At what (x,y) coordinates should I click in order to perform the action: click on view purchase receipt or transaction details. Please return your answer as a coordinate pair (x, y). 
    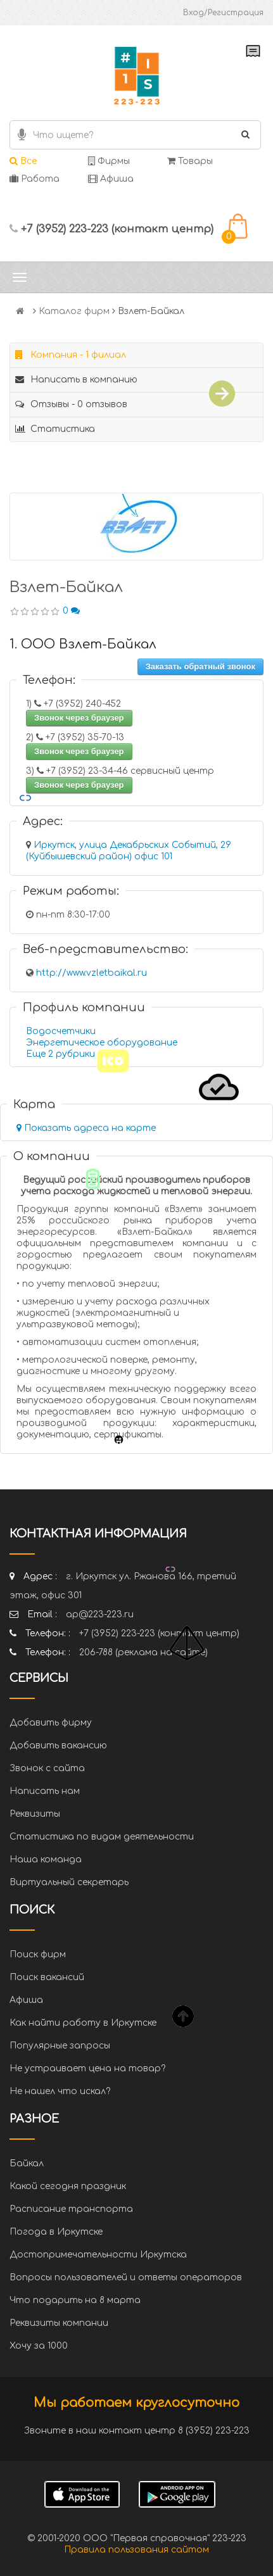
    Looking at the image, I should click on (253, 51).